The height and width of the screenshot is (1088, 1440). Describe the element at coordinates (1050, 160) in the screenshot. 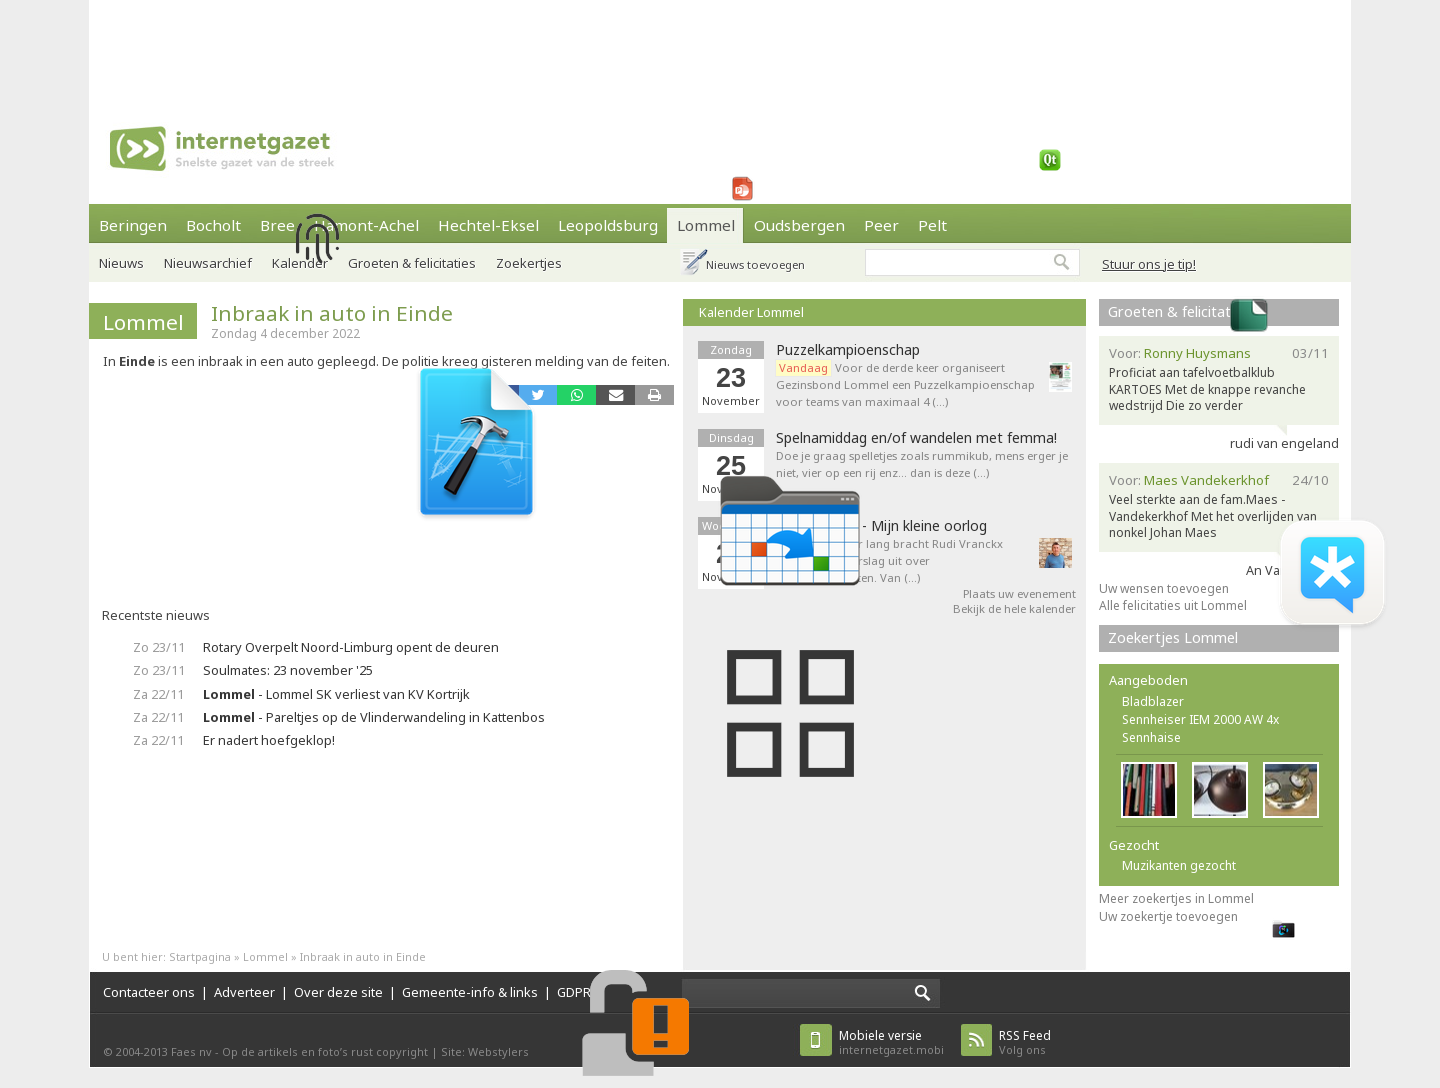

I see `open qt linguist translation tool` at that location.